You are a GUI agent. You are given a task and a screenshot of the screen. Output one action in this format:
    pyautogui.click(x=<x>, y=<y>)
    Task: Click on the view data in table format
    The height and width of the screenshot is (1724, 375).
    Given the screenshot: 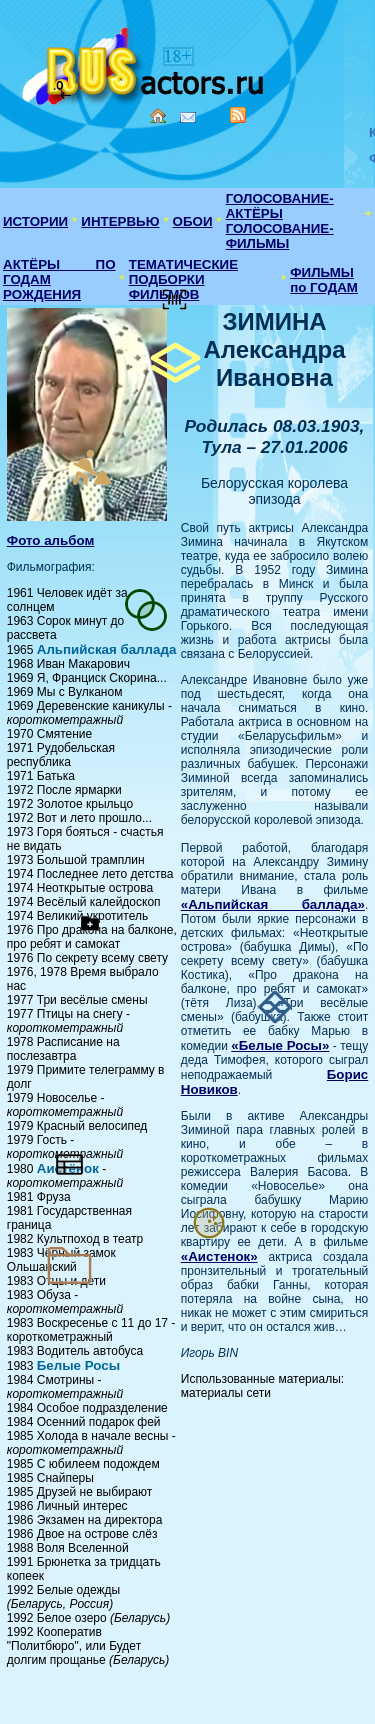 What is the action you would take?
    pyautogui.click(x=69, y=1164)
    